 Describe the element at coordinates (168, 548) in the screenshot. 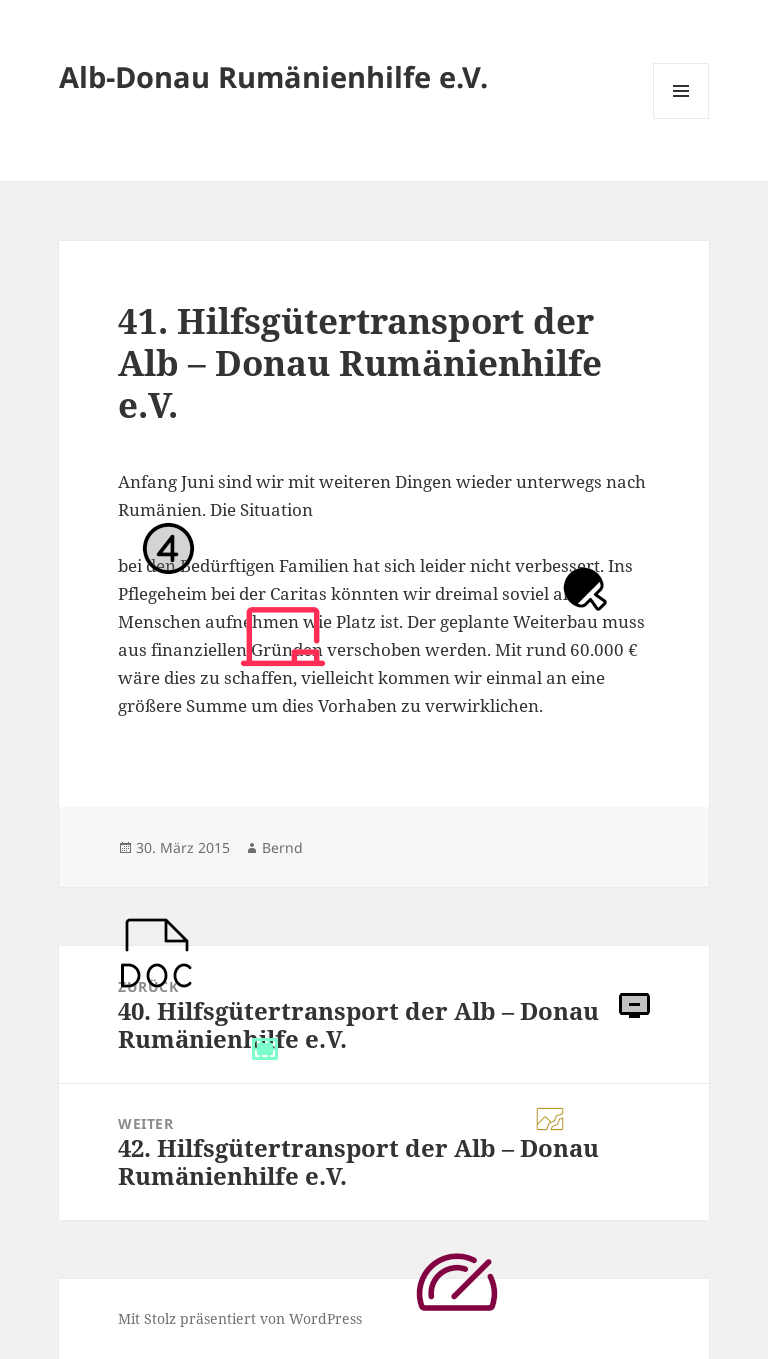

I see `indicates step four in a multi-step process` at that location.